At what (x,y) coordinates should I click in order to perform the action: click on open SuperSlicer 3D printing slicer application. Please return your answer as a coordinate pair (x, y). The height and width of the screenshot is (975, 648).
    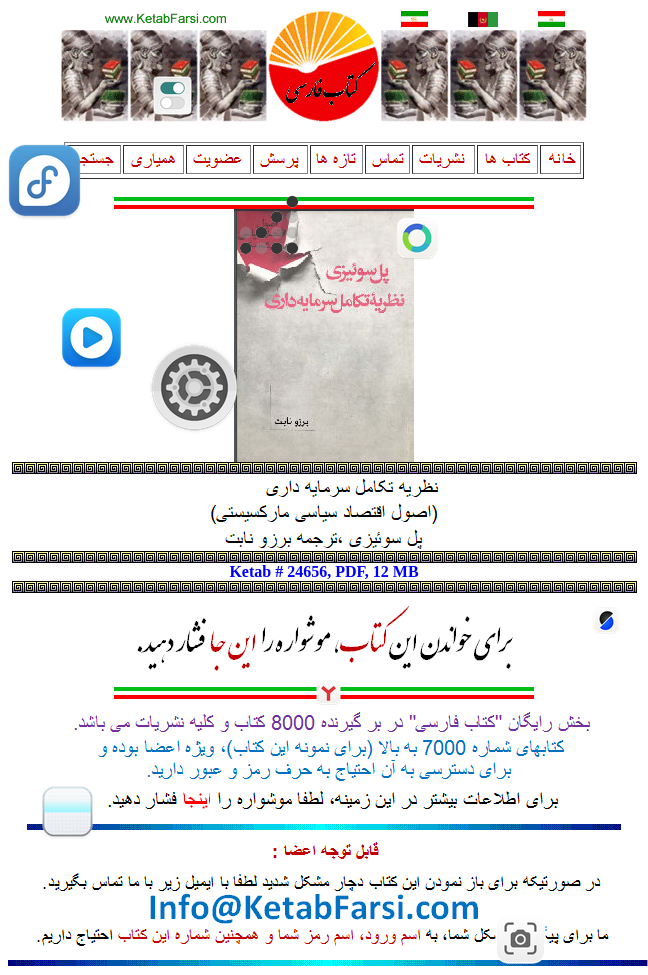
    Looking at the image, I should click on (606, 620).